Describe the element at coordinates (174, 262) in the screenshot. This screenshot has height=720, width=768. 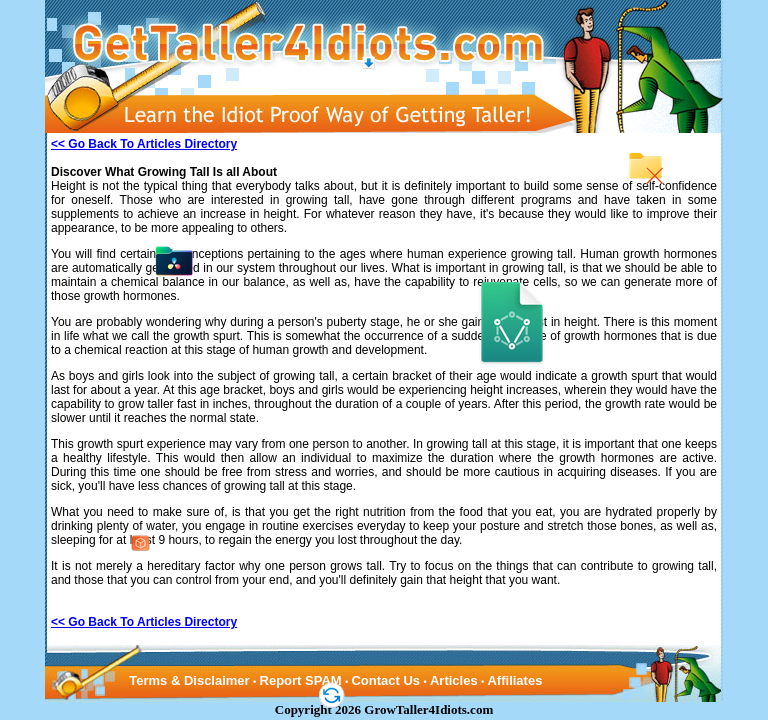
I see `open davinci resolve project files folder` at that location.